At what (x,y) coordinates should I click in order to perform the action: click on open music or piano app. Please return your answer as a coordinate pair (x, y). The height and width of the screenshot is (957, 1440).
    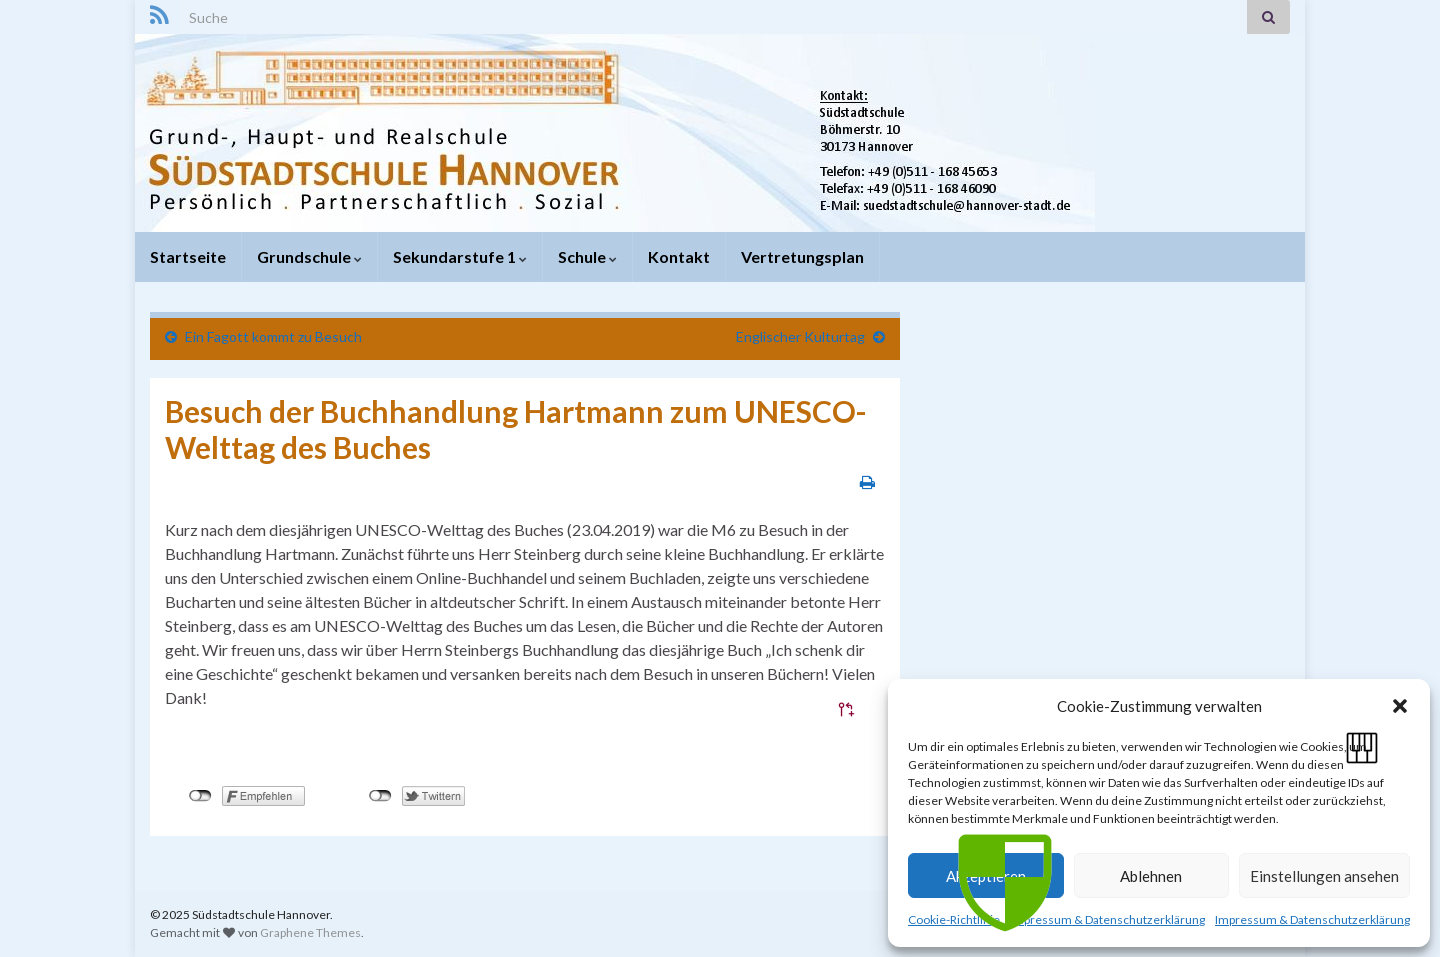
    Looking at the image, I should click on (1362, 748).